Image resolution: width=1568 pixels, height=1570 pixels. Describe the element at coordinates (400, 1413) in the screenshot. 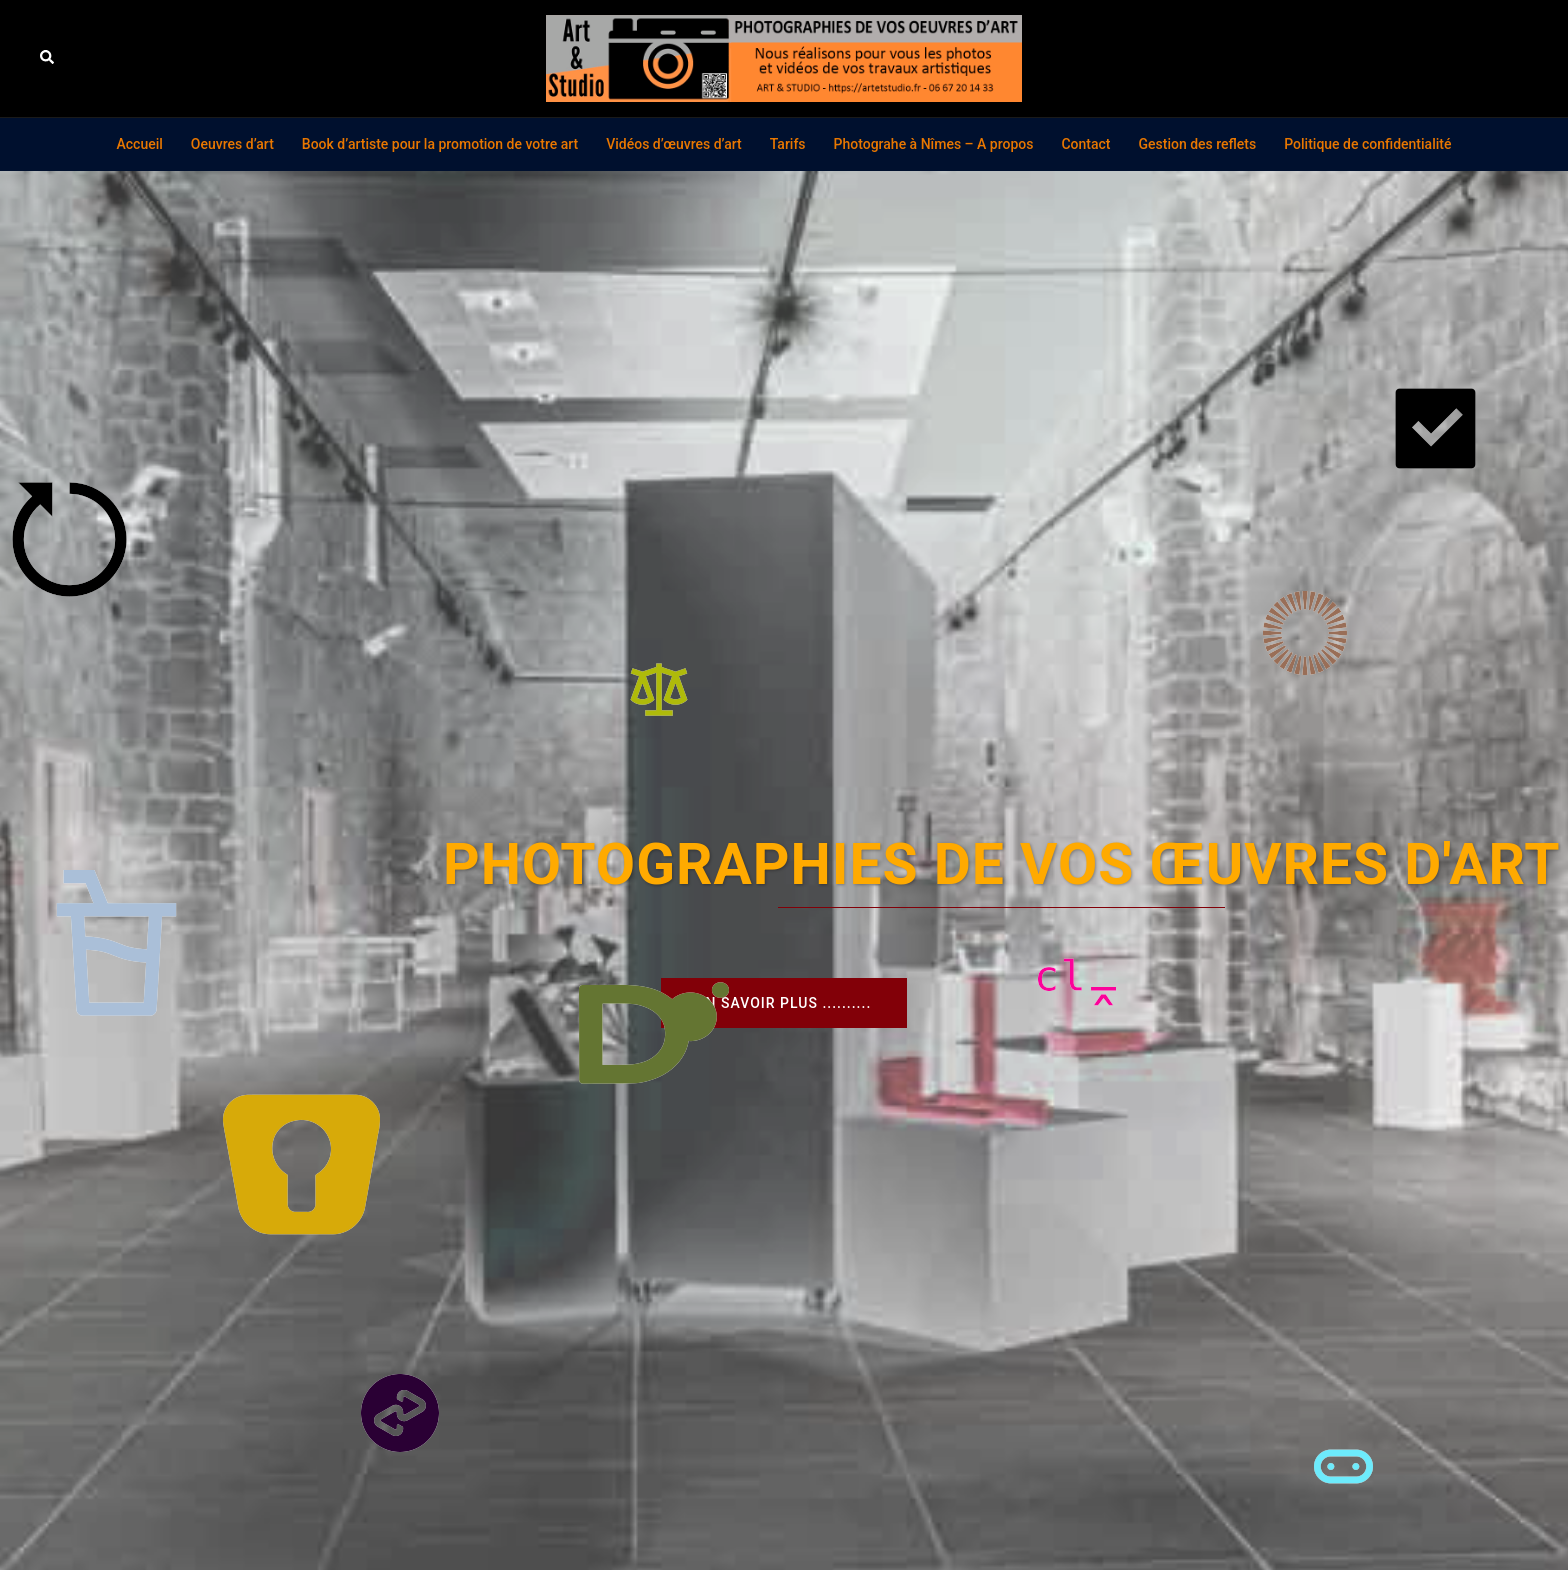

I see `pay with afterpay at checkout` at that location.